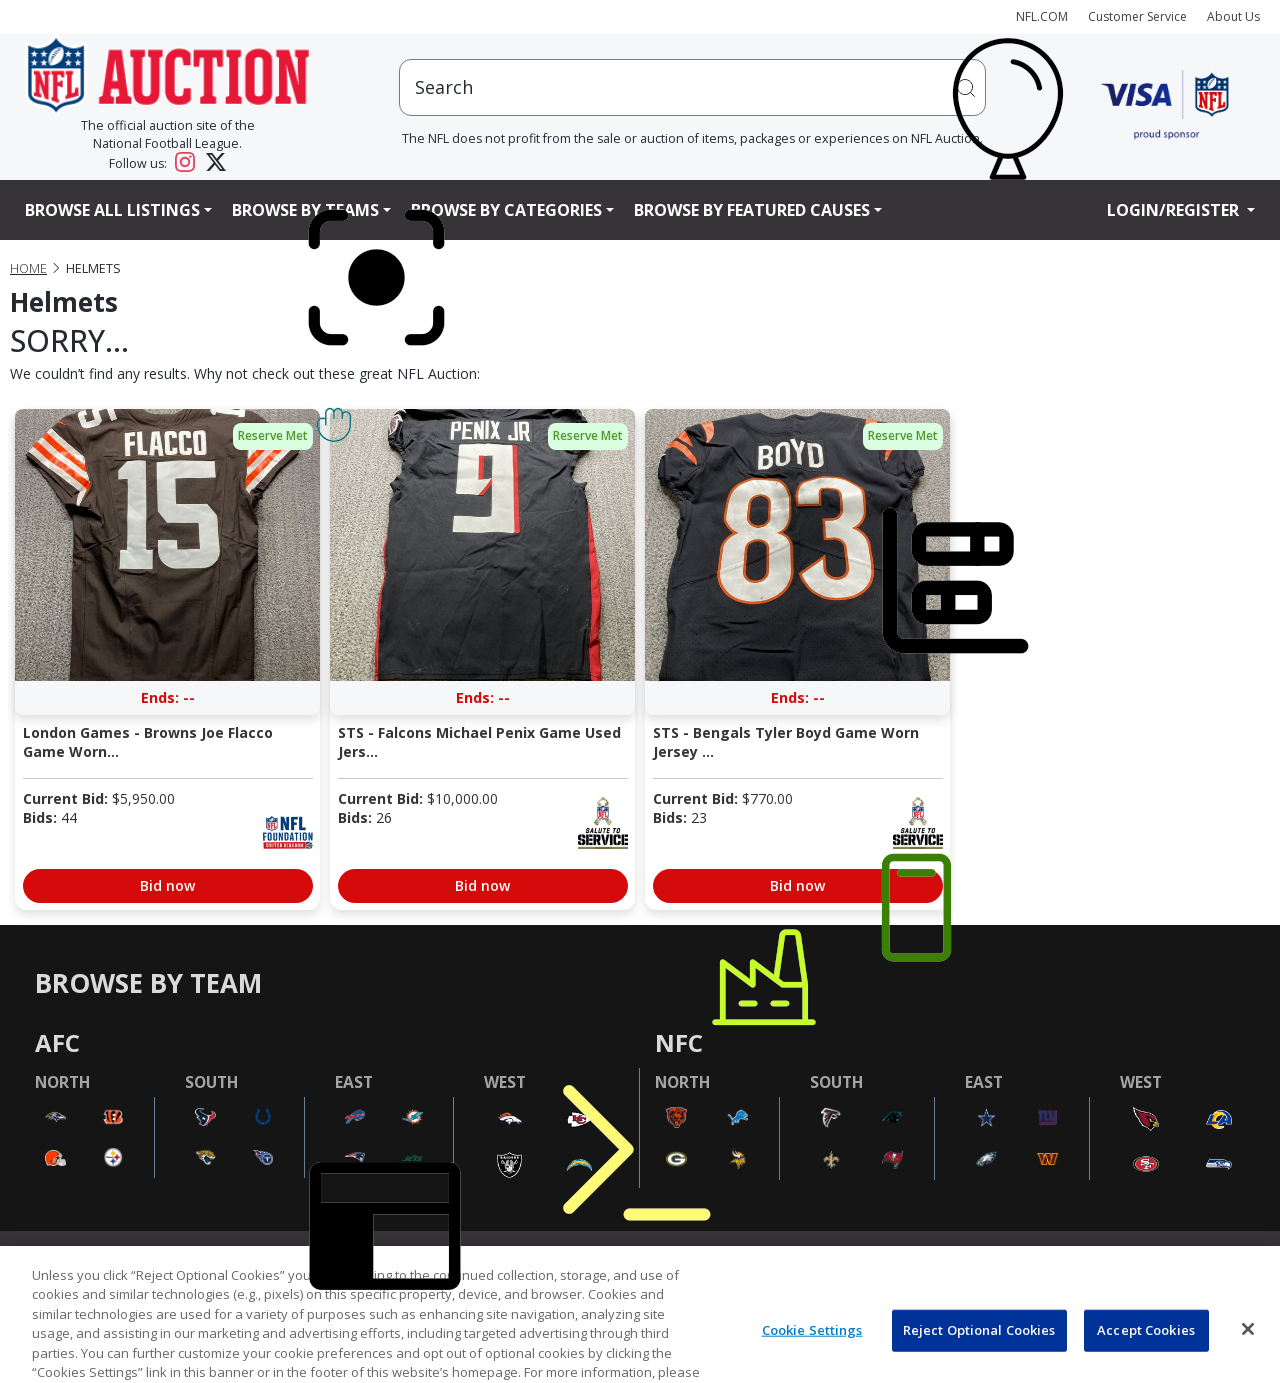  I want to click on view manufacturing or production facilities, so click(764, 981).